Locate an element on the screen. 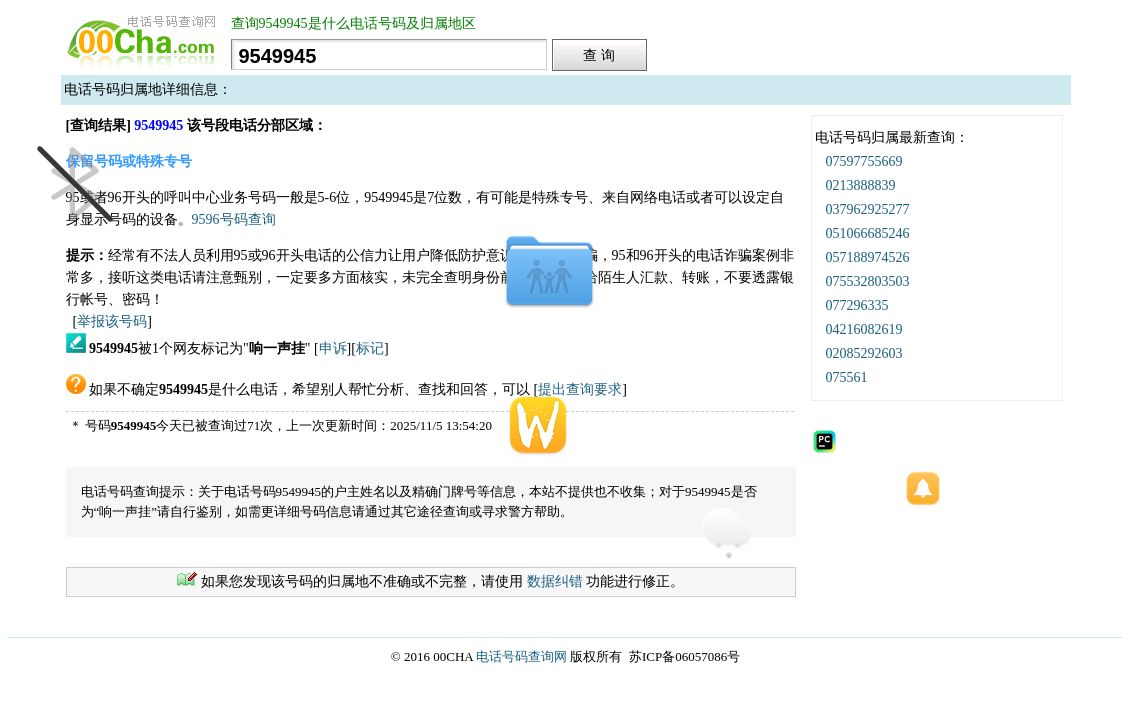  indicates bluetooth is turned off or disabled is located at coordinates (75, 184).